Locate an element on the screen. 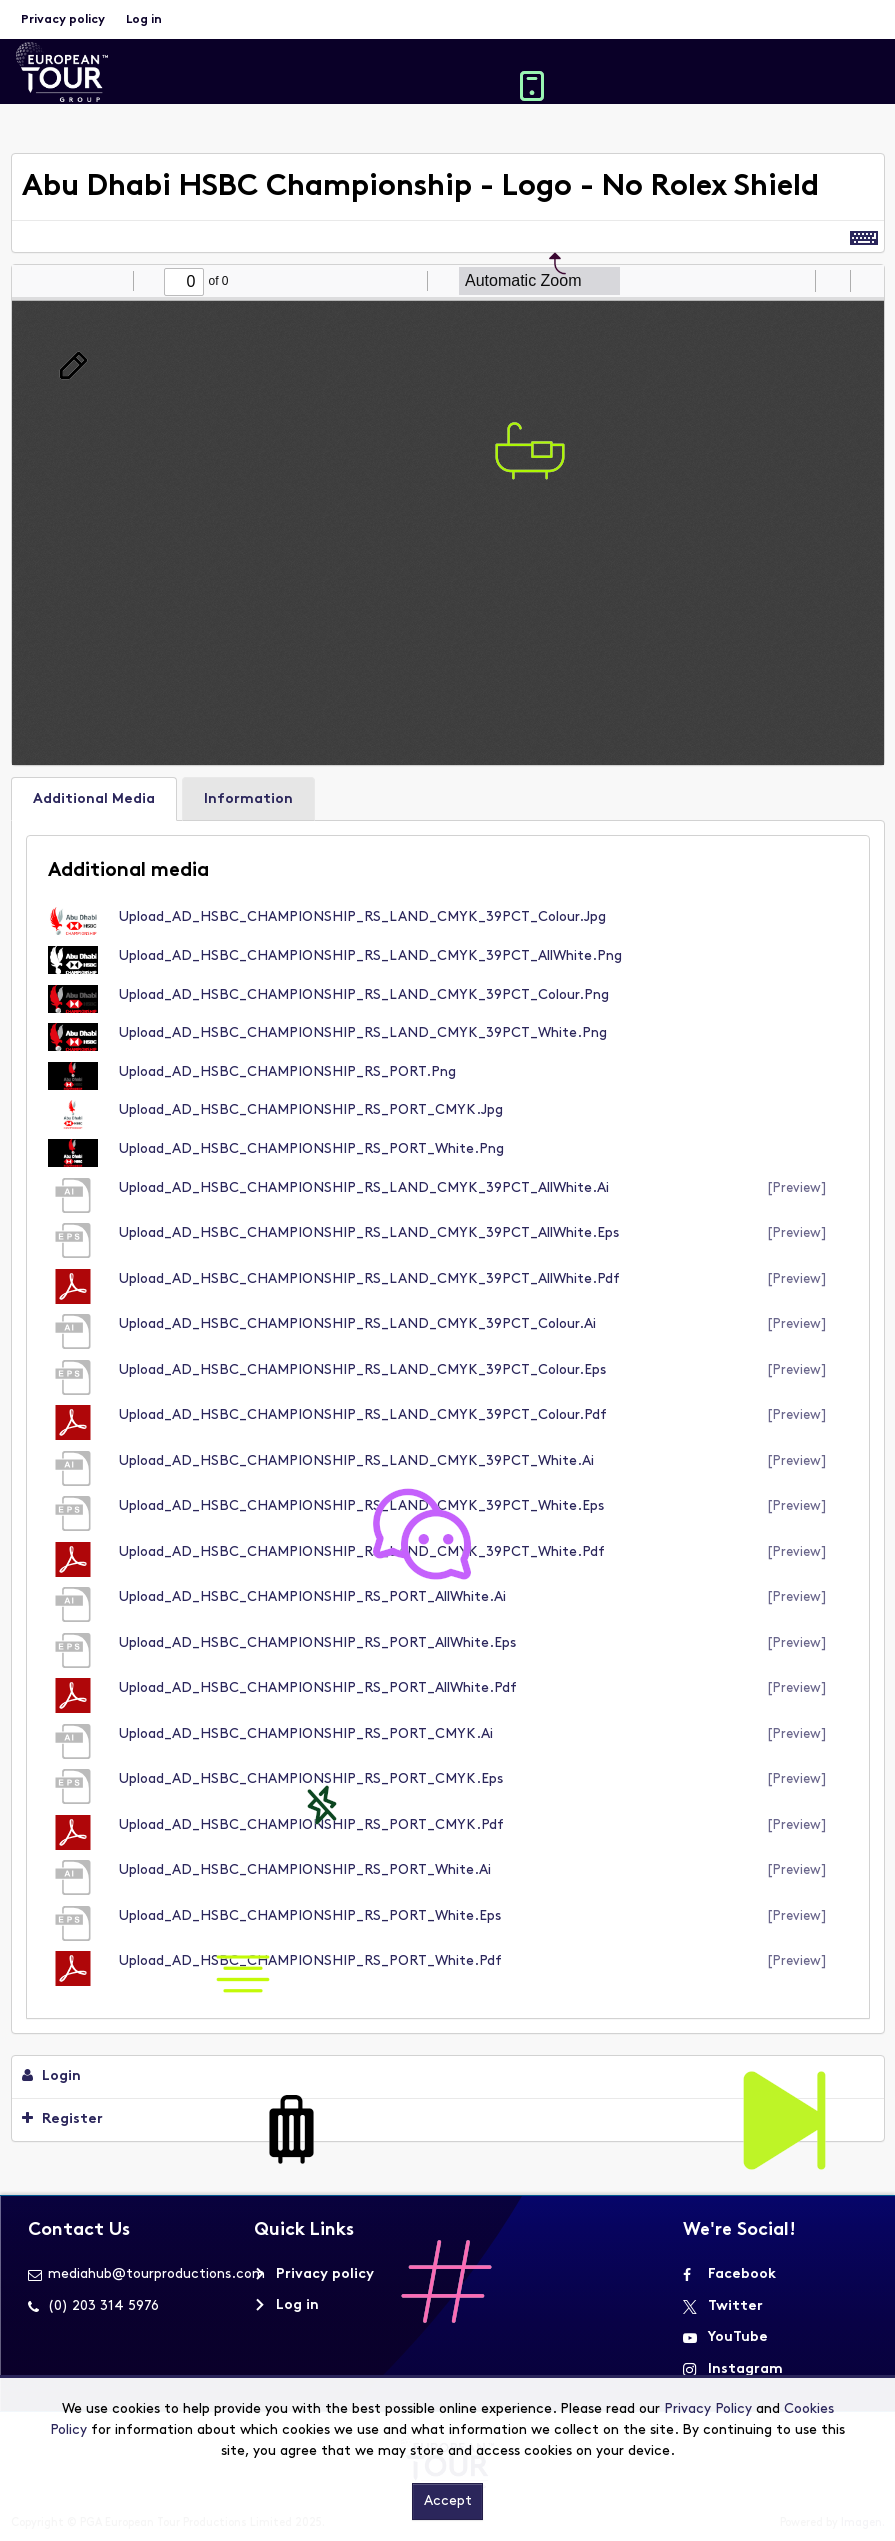  edit content or text is located at coordinates (73, 366).